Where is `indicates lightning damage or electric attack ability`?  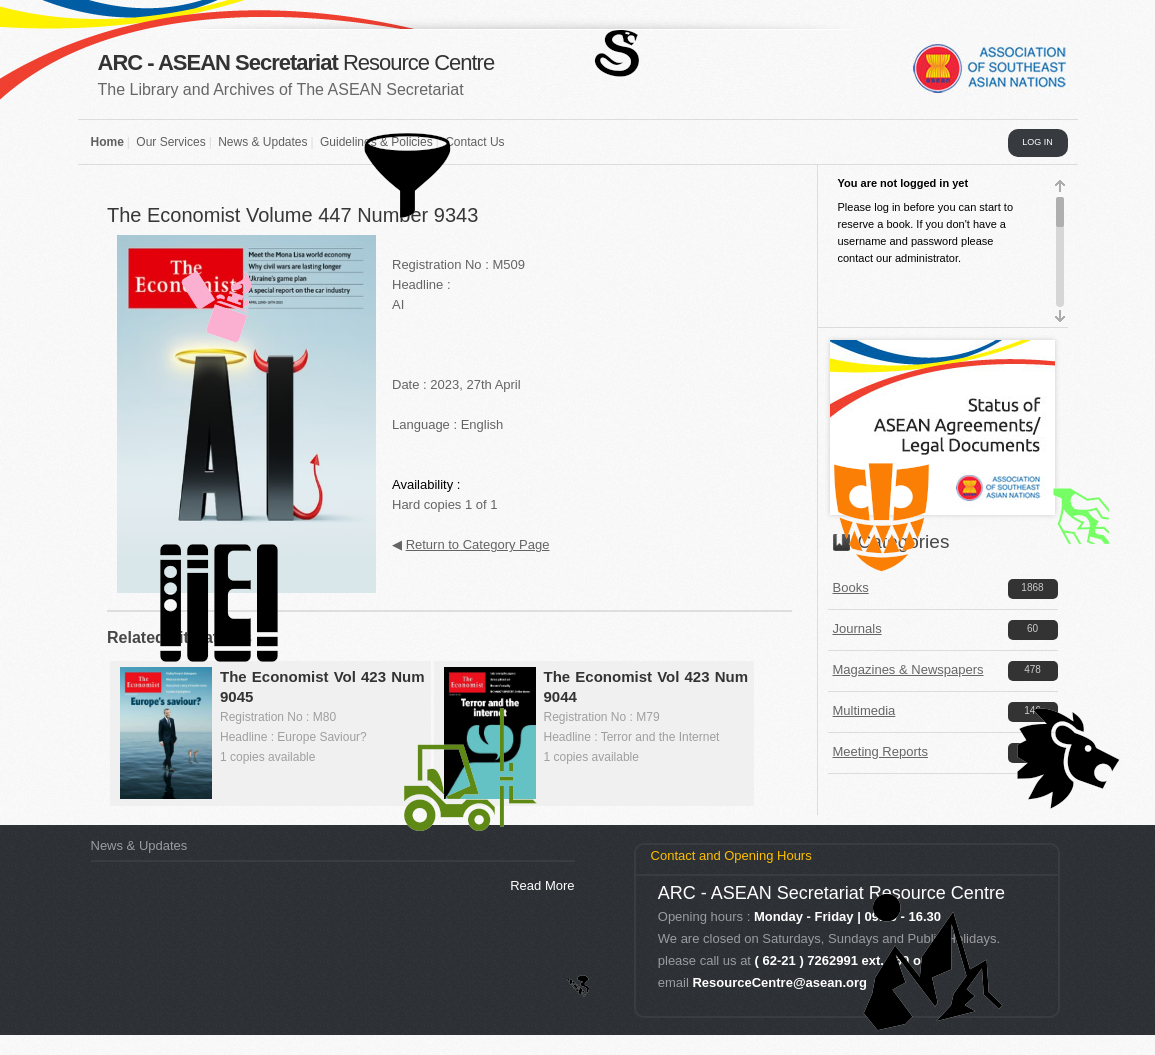 indicates lightning damage or electric attack ability is located at coordinates (1081, 516).